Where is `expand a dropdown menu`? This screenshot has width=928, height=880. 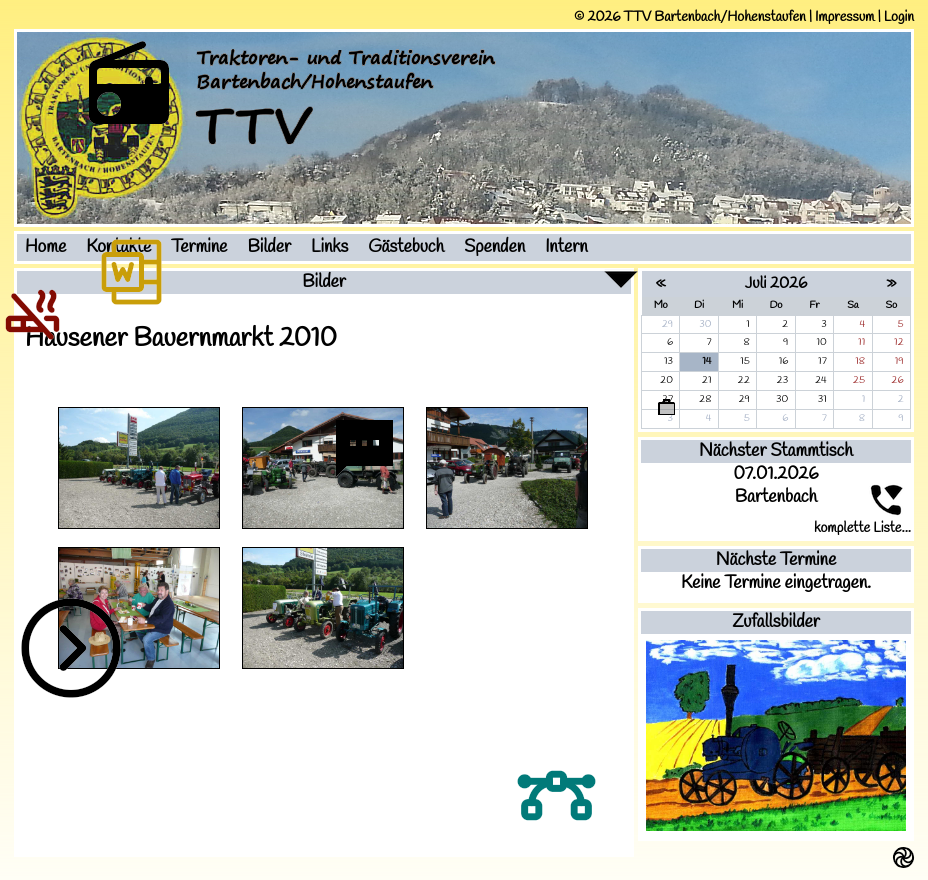 expand a dropdown menu is located at coordinates (621, 278).